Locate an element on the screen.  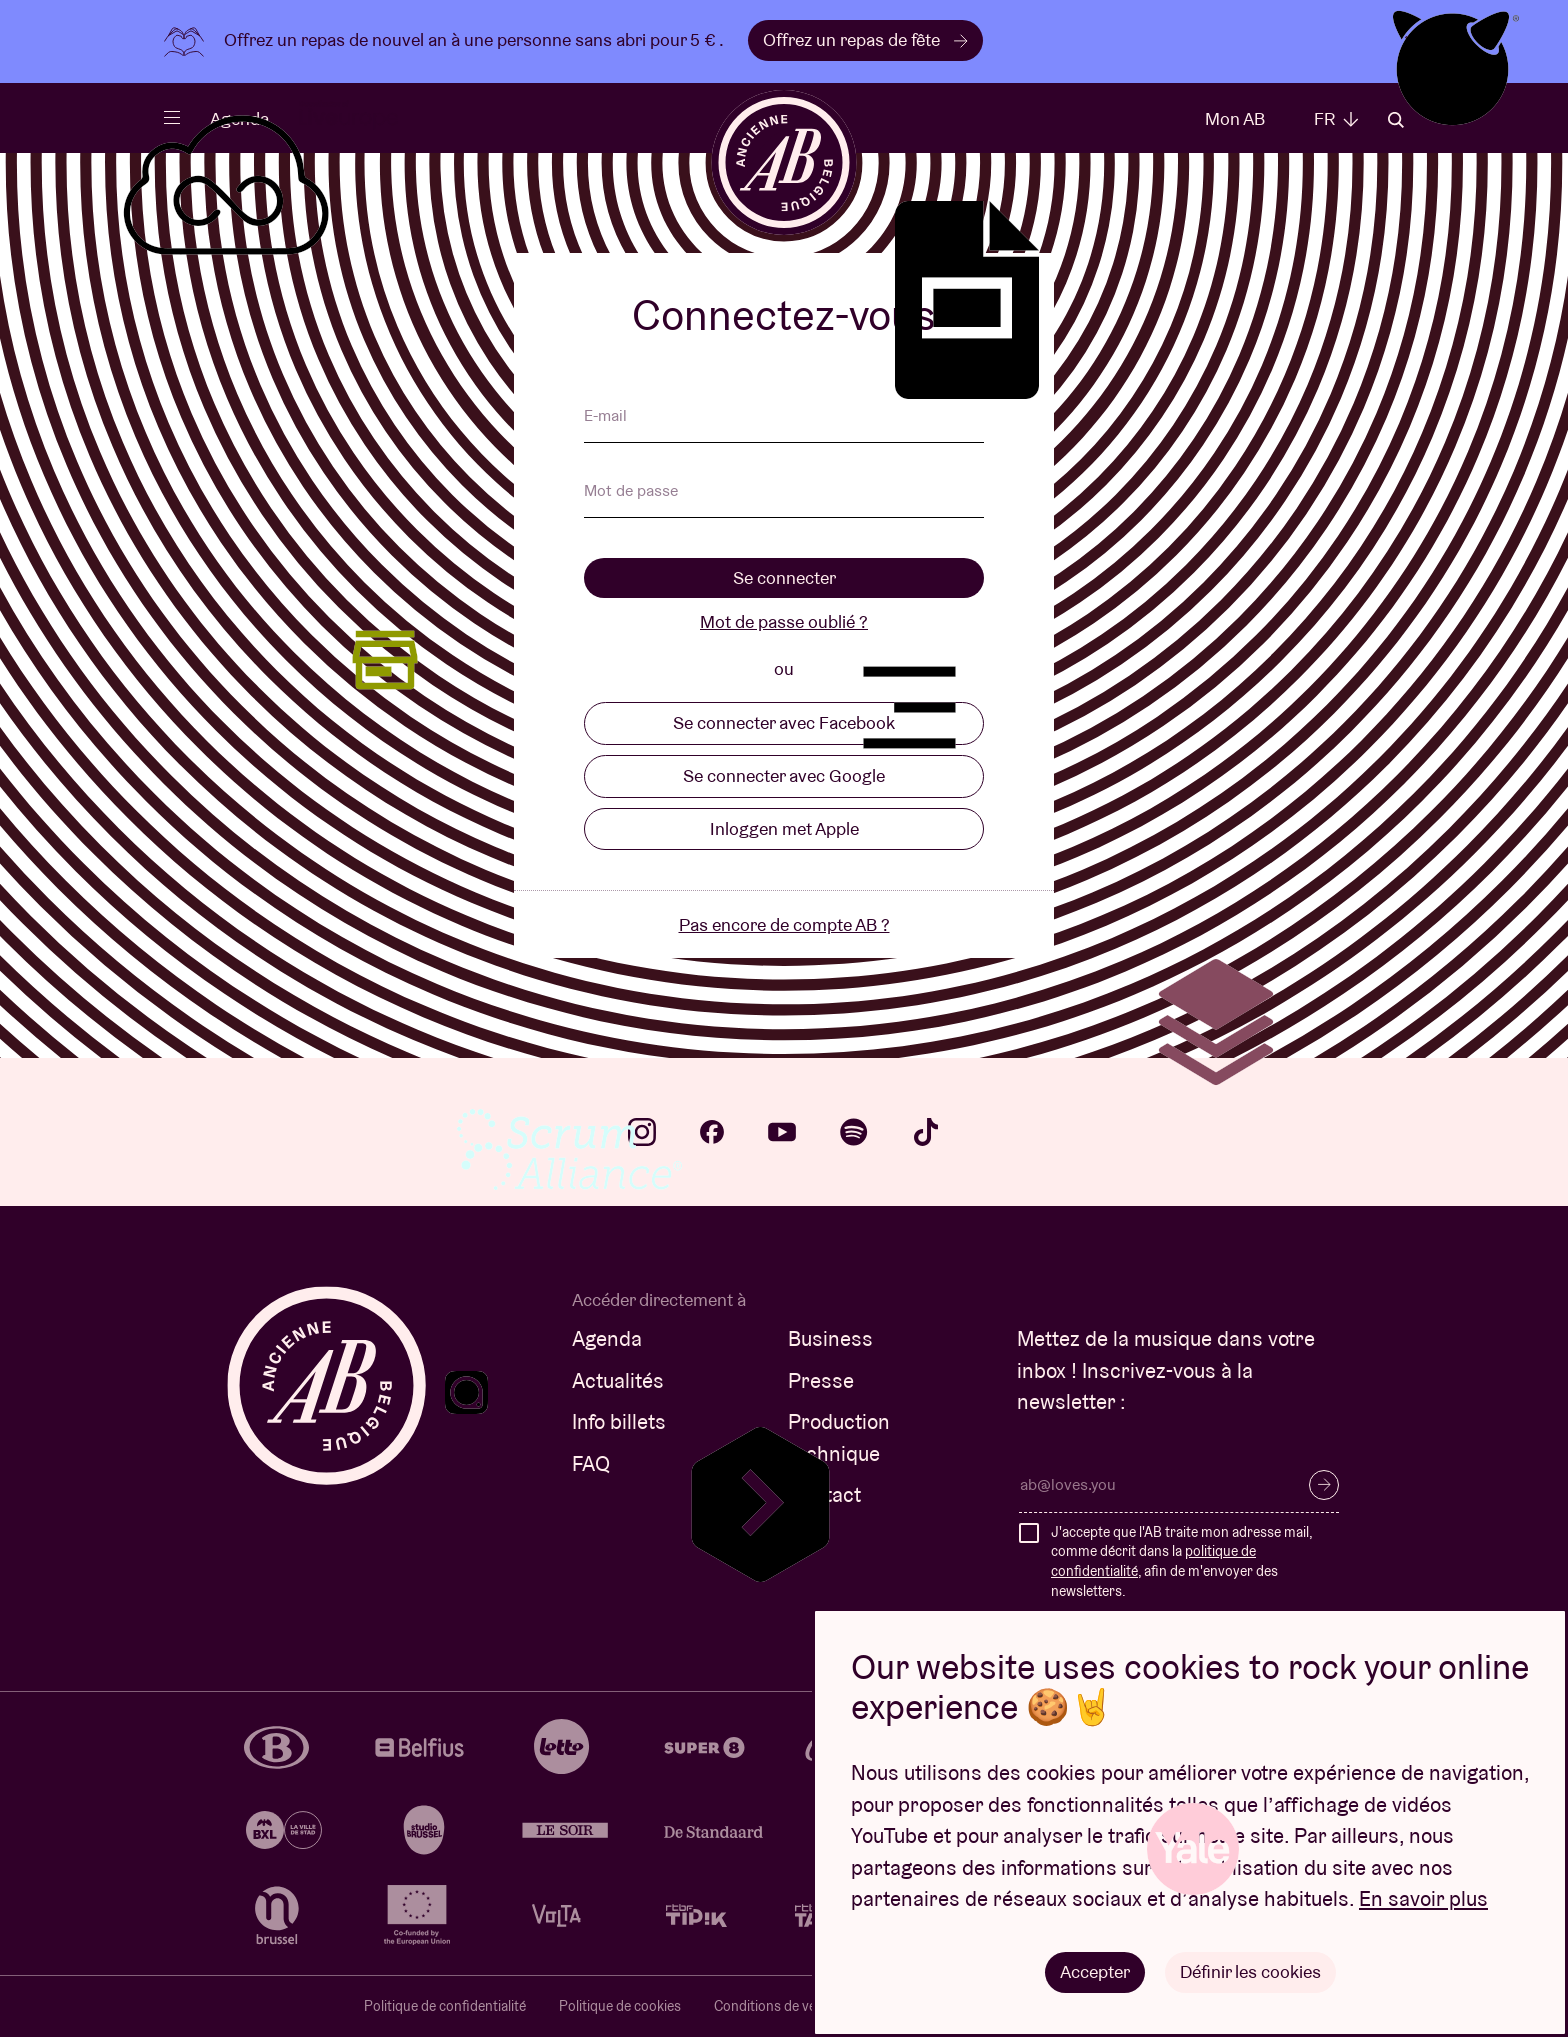
open Google Slides is located at coordinates (967, 300).